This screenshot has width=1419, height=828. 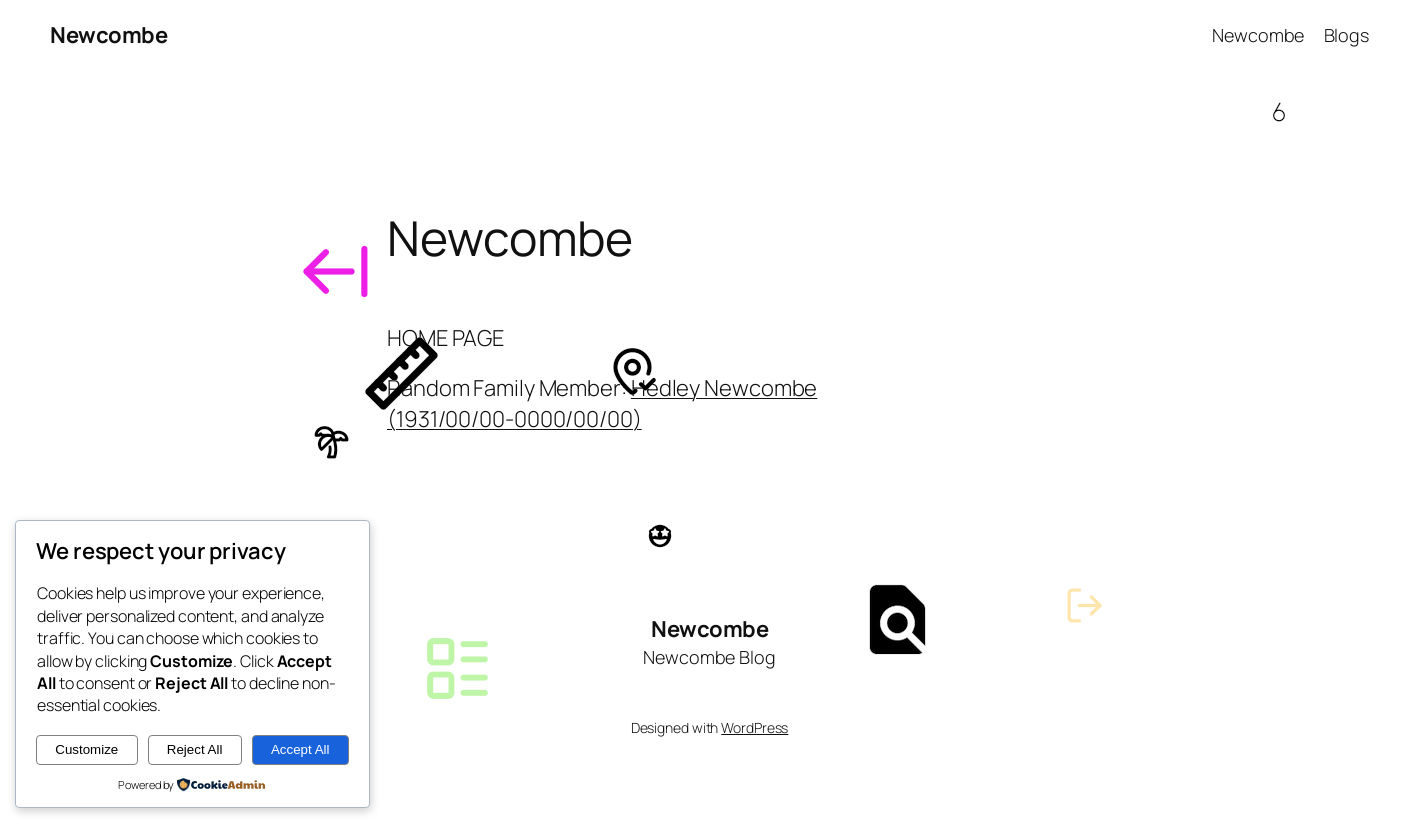 What do you see at coordinates (331, 441) in the screenshot?
I see `browse tropical or beach vacation destinations` at bounding box center [331, 441].